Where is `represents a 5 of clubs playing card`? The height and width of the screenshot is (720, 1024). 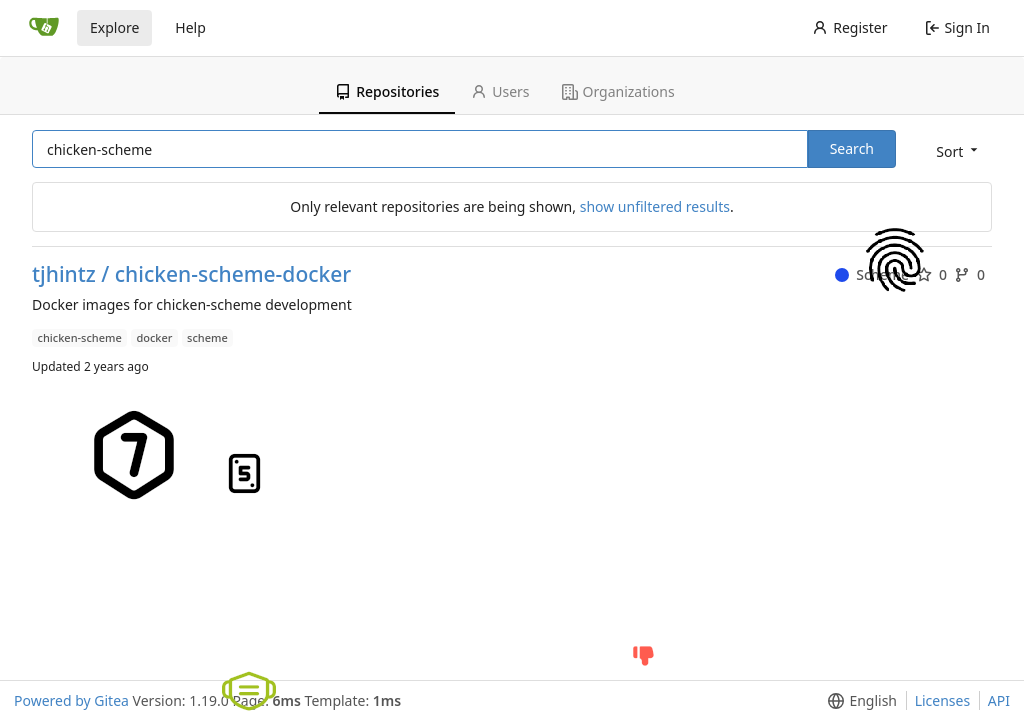 represents a 5 of clubs playing card is located at coordinates (244, 473).